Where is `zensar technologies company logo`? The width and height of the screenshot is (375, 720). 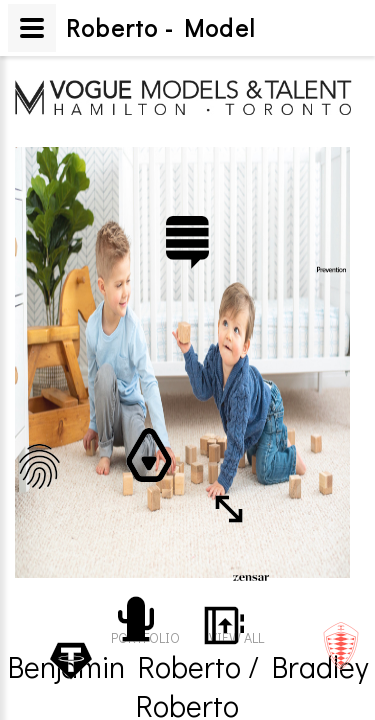
zensar technologies company logo is located at coordinates (251, 578).